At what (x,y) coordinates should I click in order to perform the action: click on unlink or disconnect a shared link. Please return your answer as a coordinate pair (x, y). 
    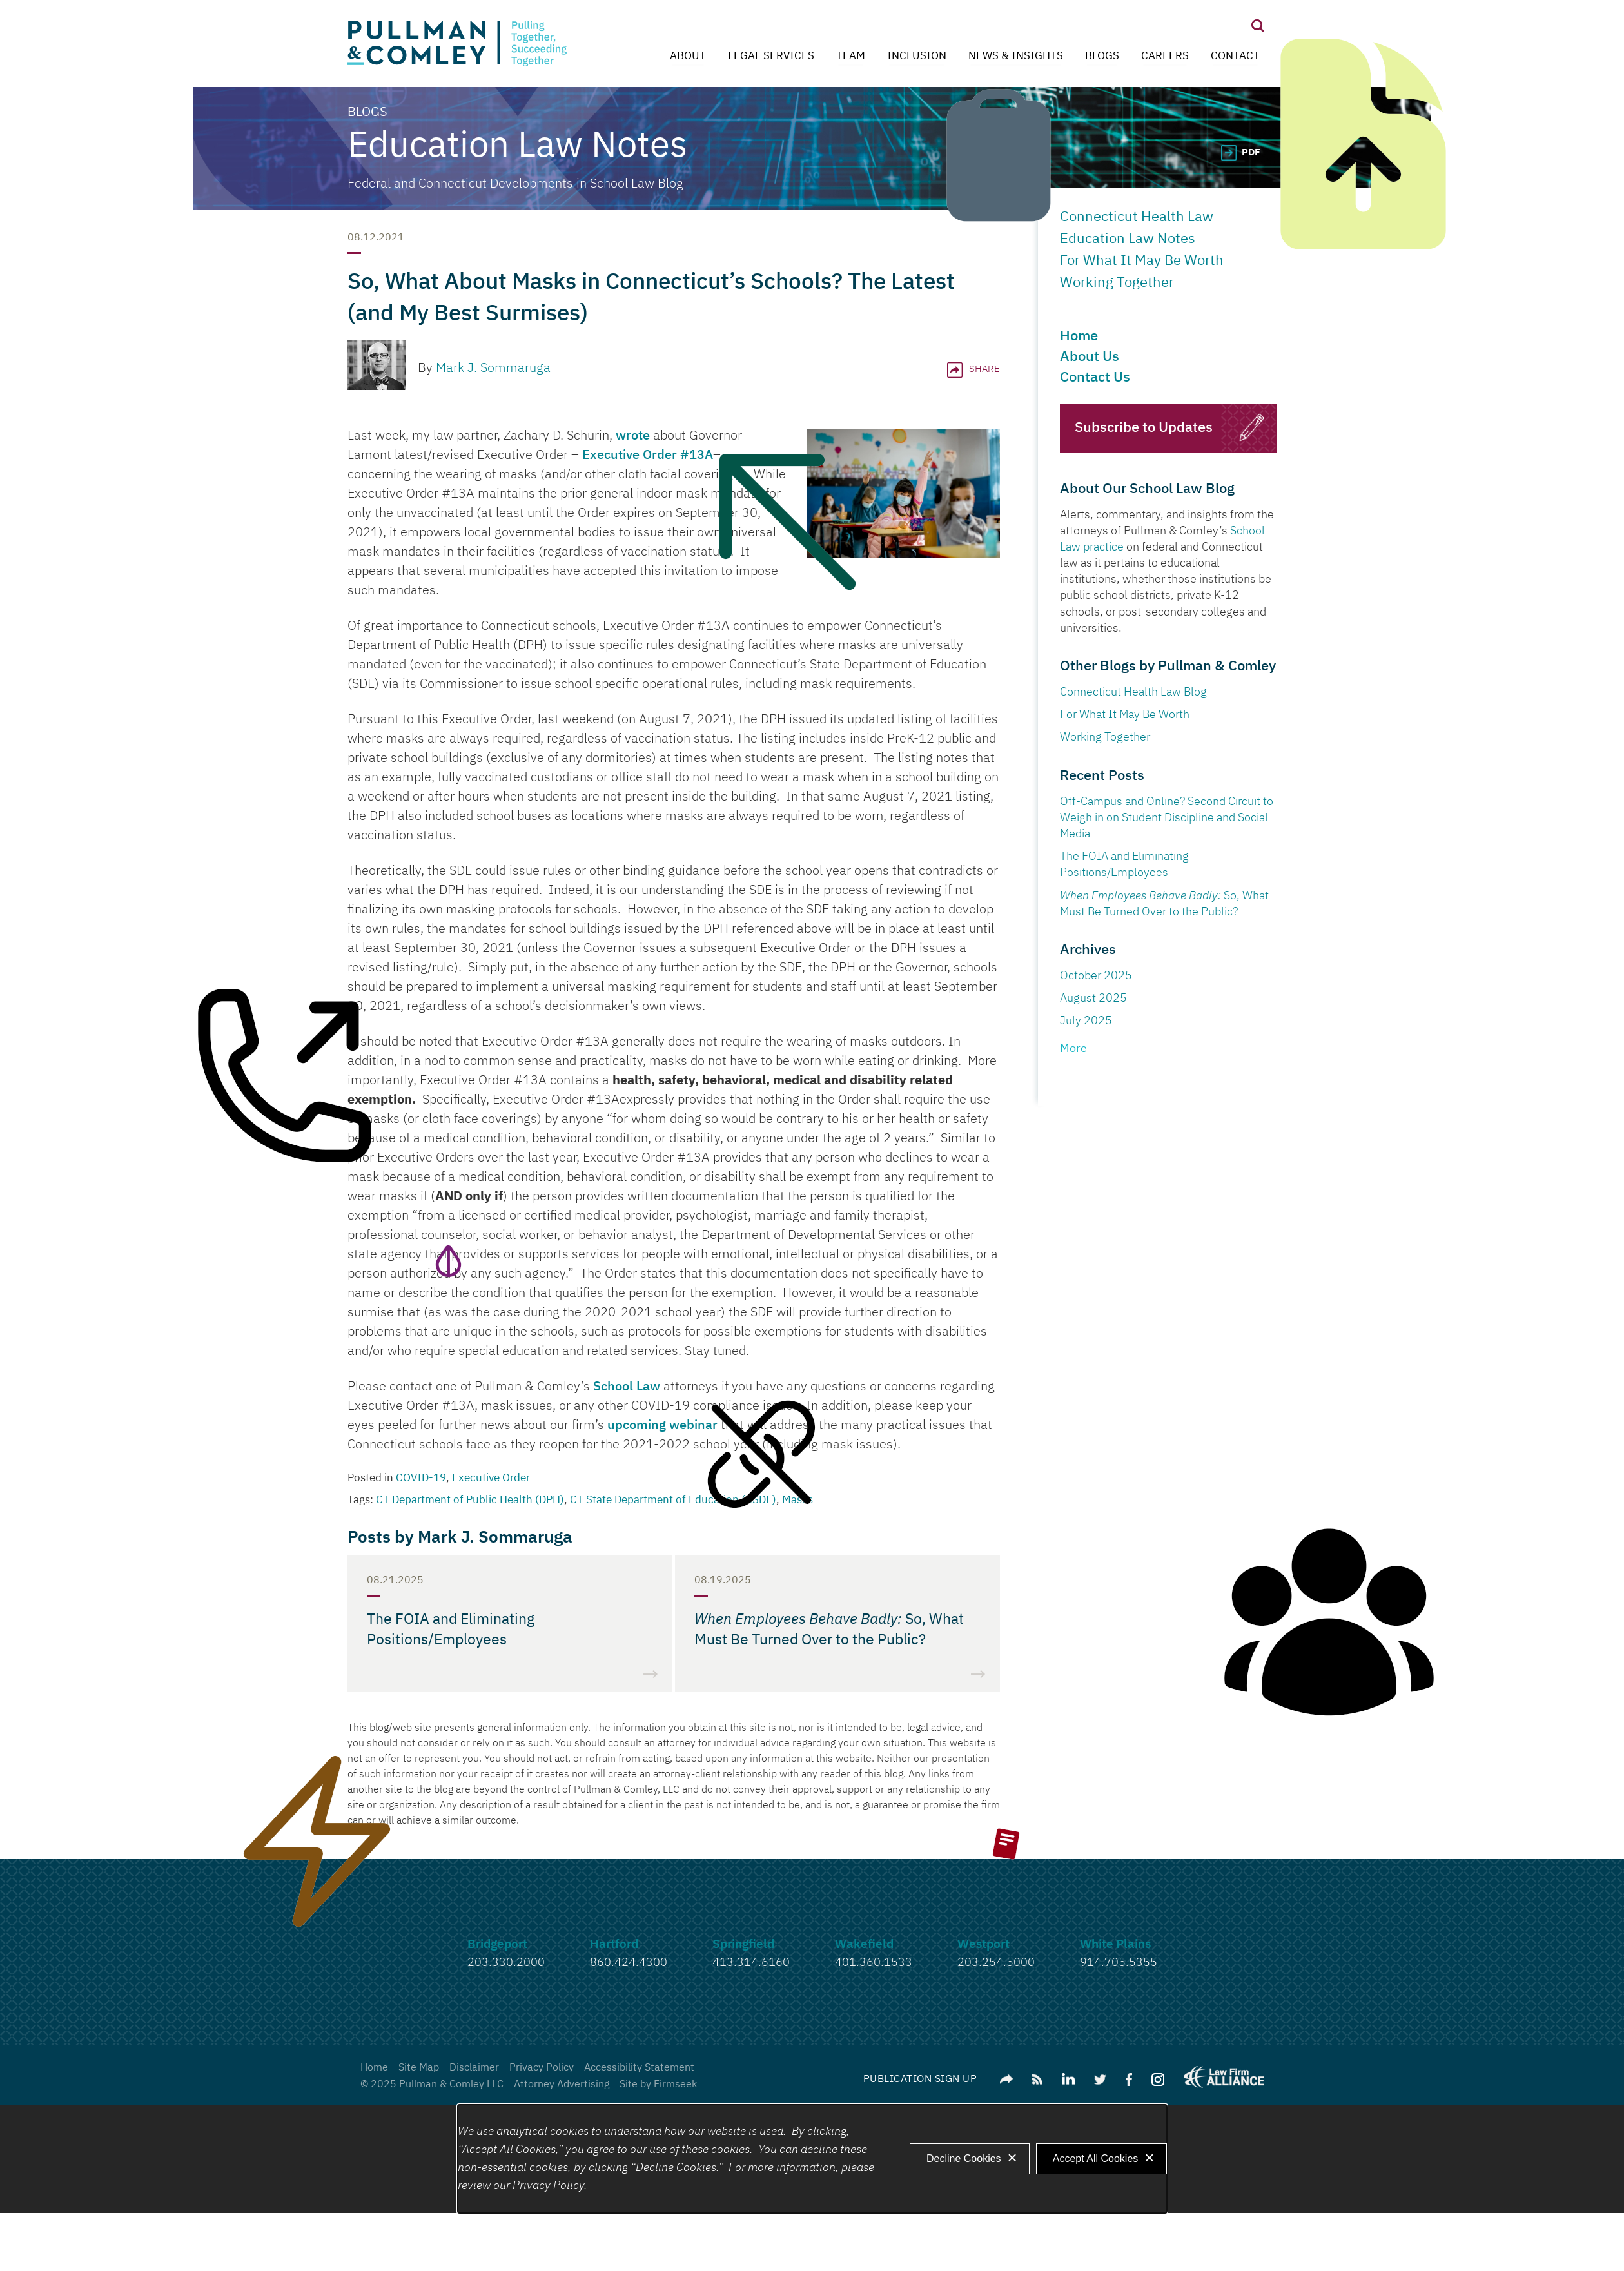
    Looking at the image, I should click on (761, 1454).